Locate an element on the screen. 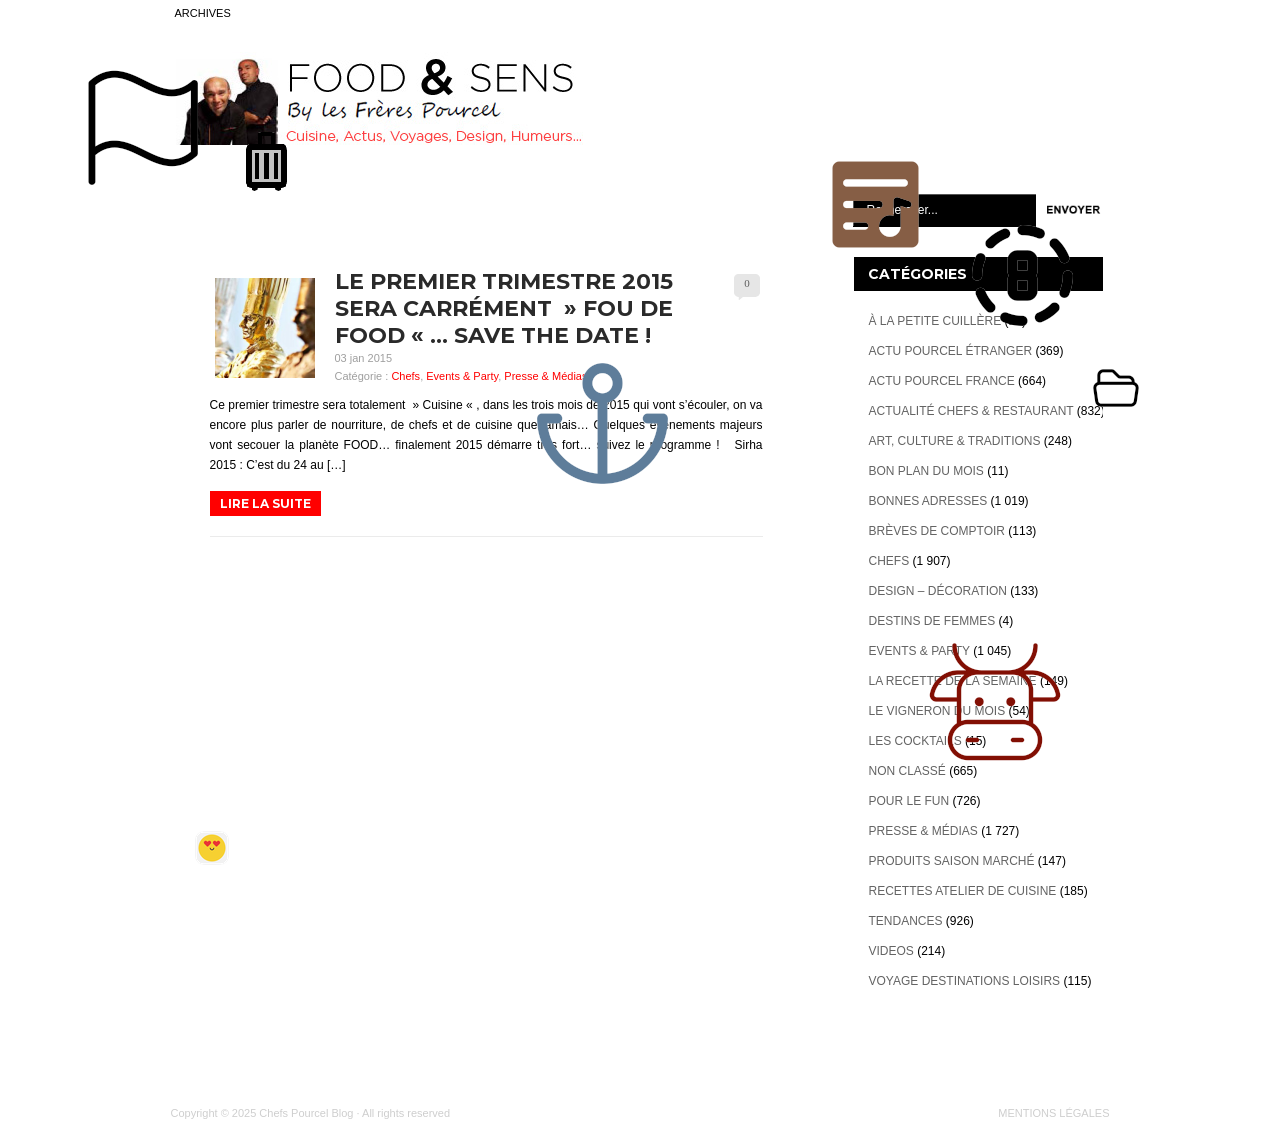 The image size is (1280, 1147). step 8 in a multi-step process is located at coordinates (1022, 275).